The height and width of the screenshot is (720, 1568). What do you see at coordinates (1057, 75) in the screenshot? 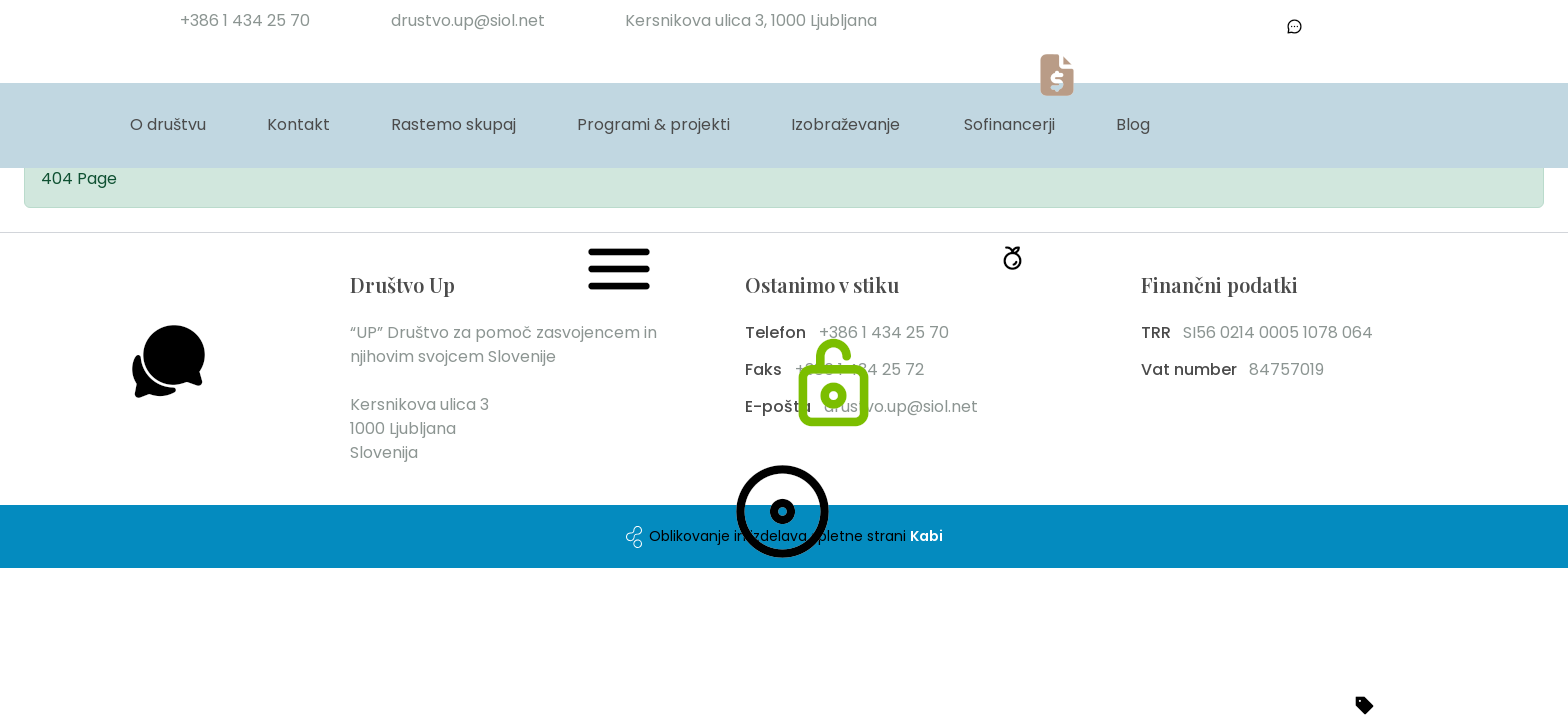
I see `view financial document or invoice` at bounding box center [1057, 75].